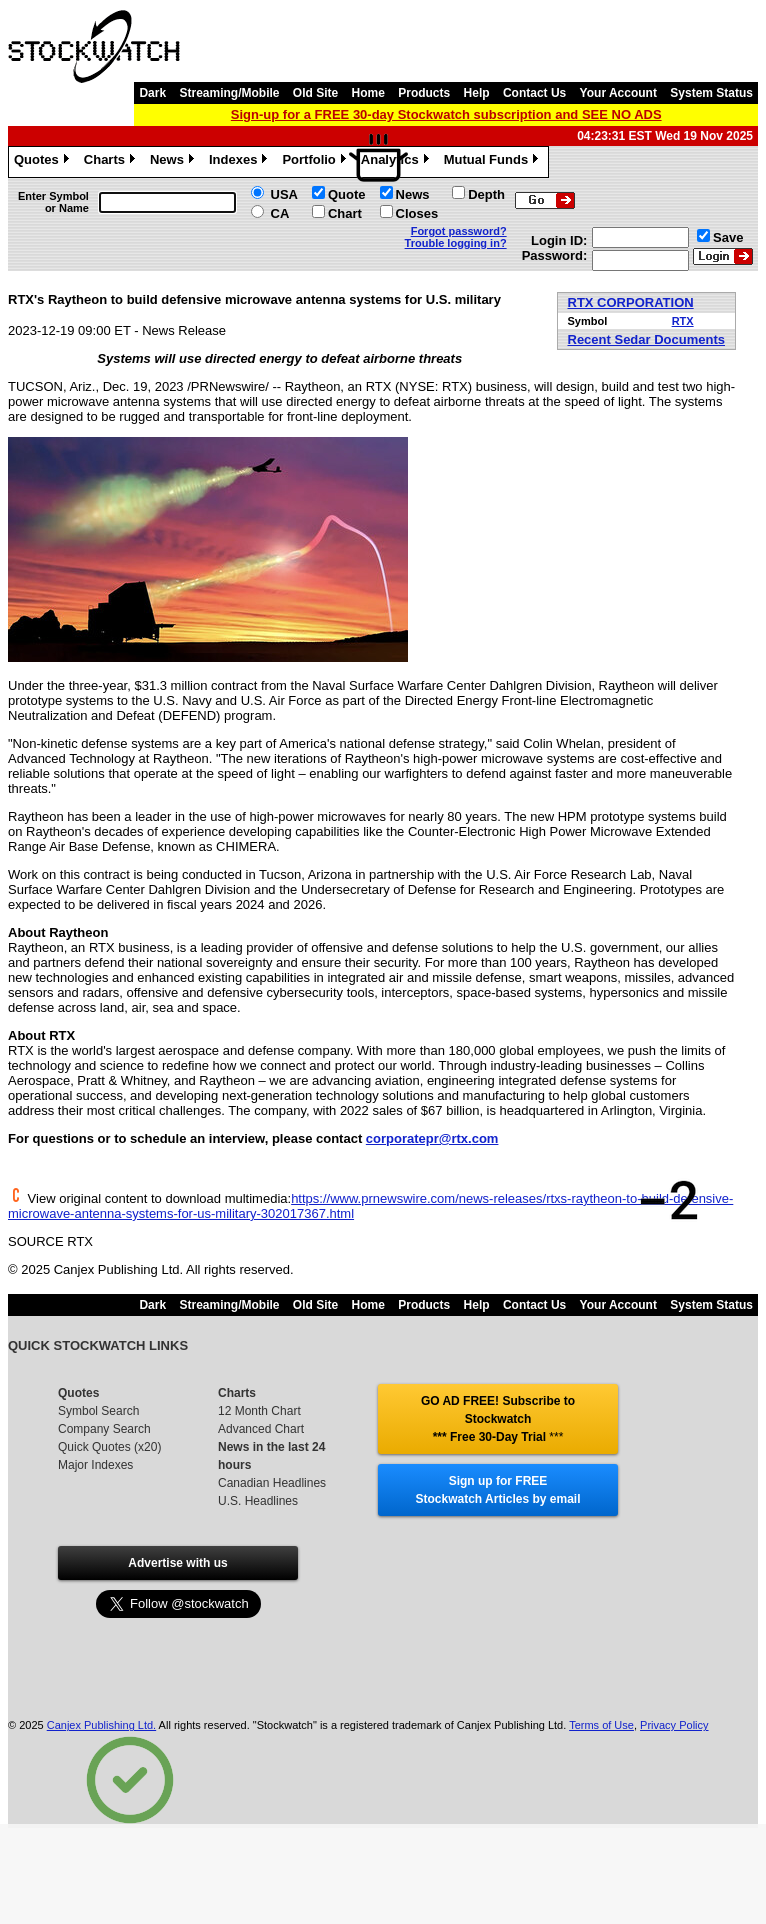  What do you see at coordinates (130, 1780) in the screenshot?
I see `indicates a completed or successful action` at bounding box center [130, 1780].